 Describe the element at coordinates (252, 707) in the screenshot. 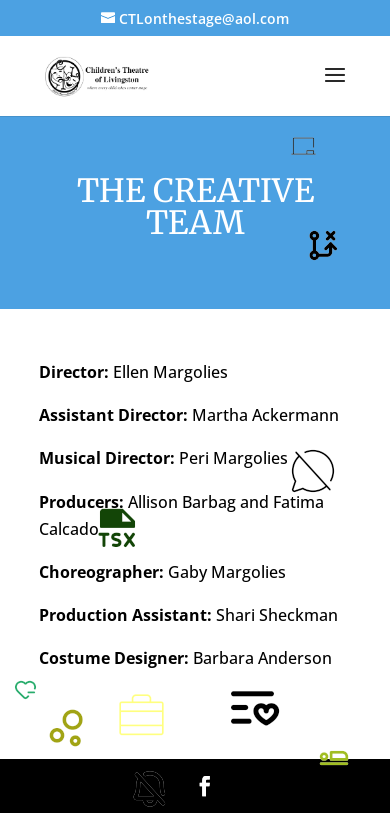

I see `view your favorites list` at that location.